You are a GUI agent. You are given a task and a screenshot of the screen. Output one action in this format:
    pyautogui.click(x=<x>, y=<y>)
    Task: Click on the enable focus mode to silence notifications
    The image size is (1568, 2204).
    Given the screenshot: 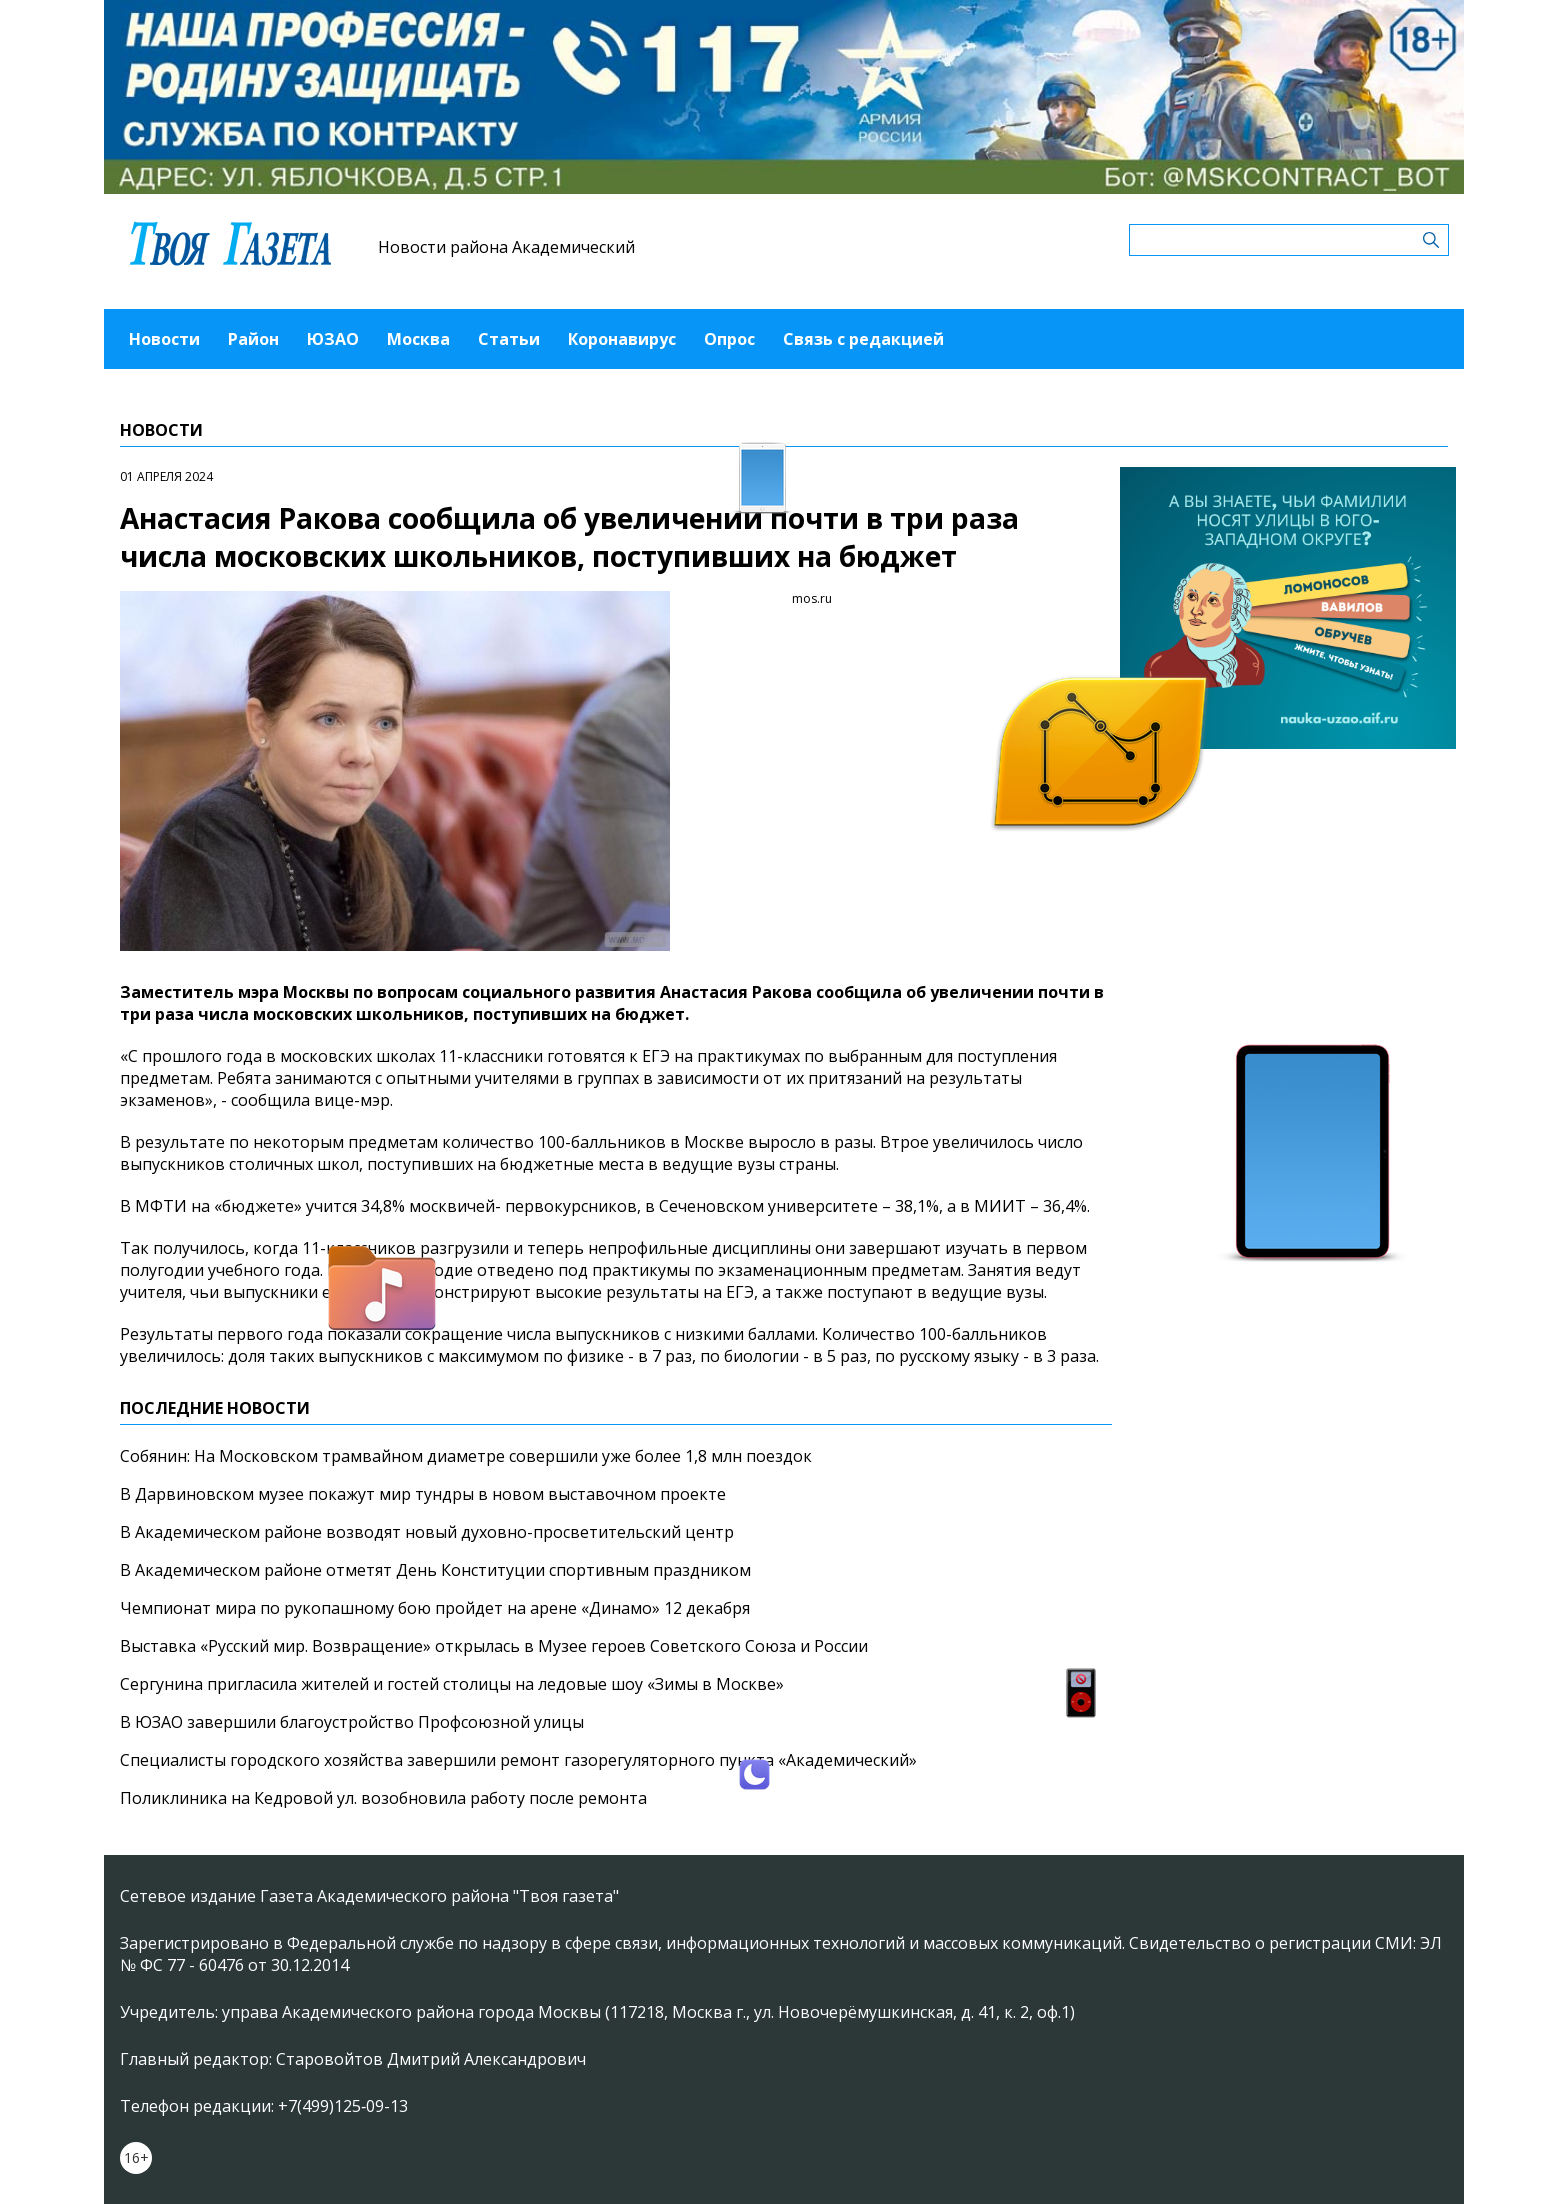 What is the action you would take?
    pyautogui.click(x=754, y=1774)
    